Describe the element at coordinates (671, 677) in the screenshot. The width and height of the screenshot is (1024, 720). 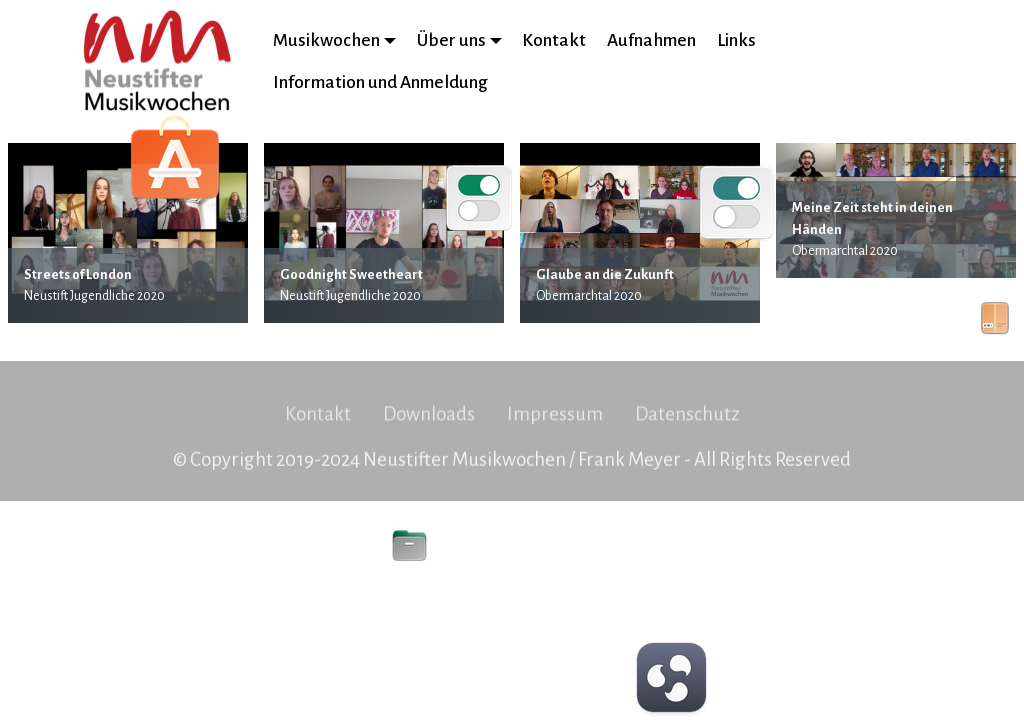
I see `launch ubuntu budgie desktop application` at that location.